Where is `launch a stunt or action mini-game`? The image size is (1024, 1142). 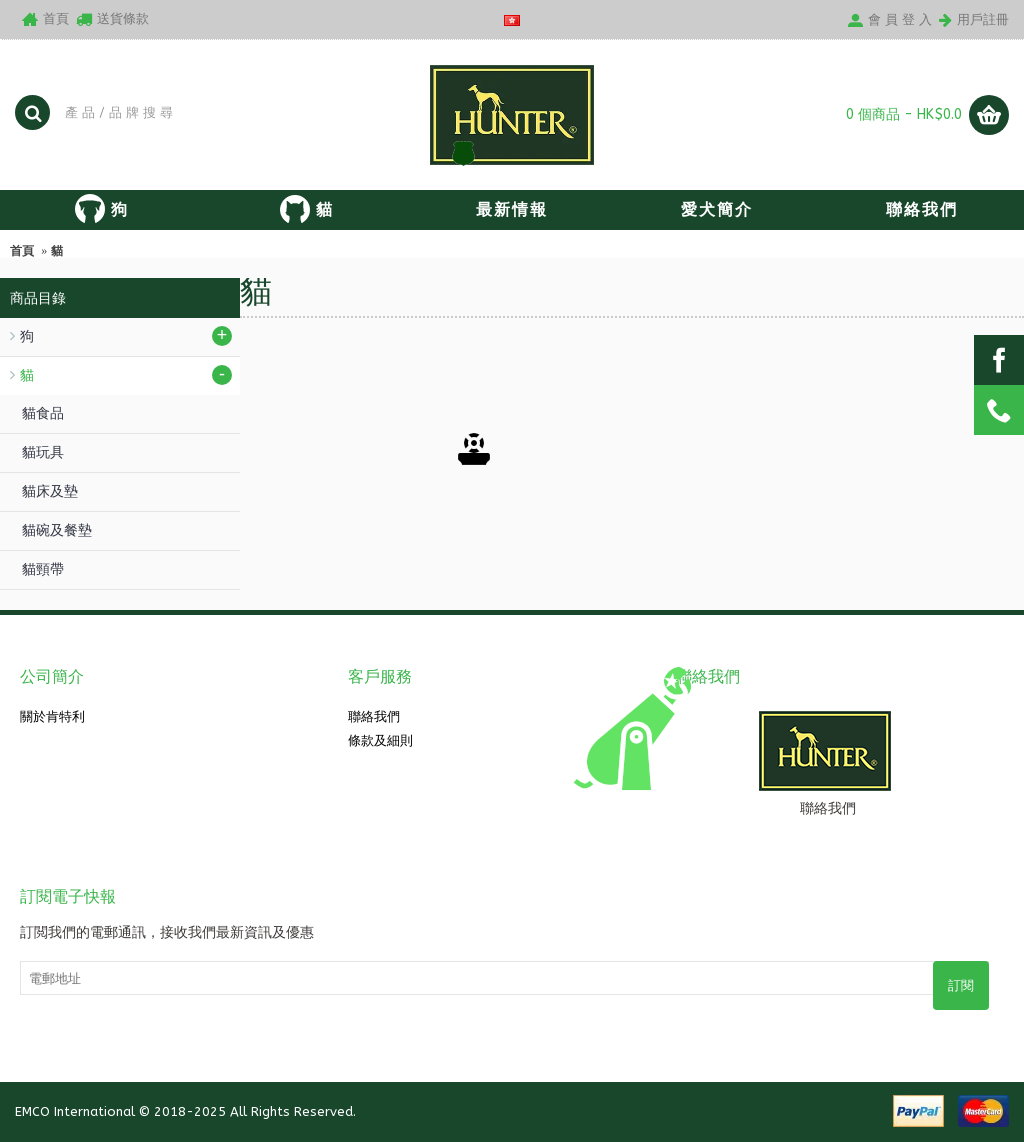
launch a stunt or action mini-game is located at coordinates (636, 728).